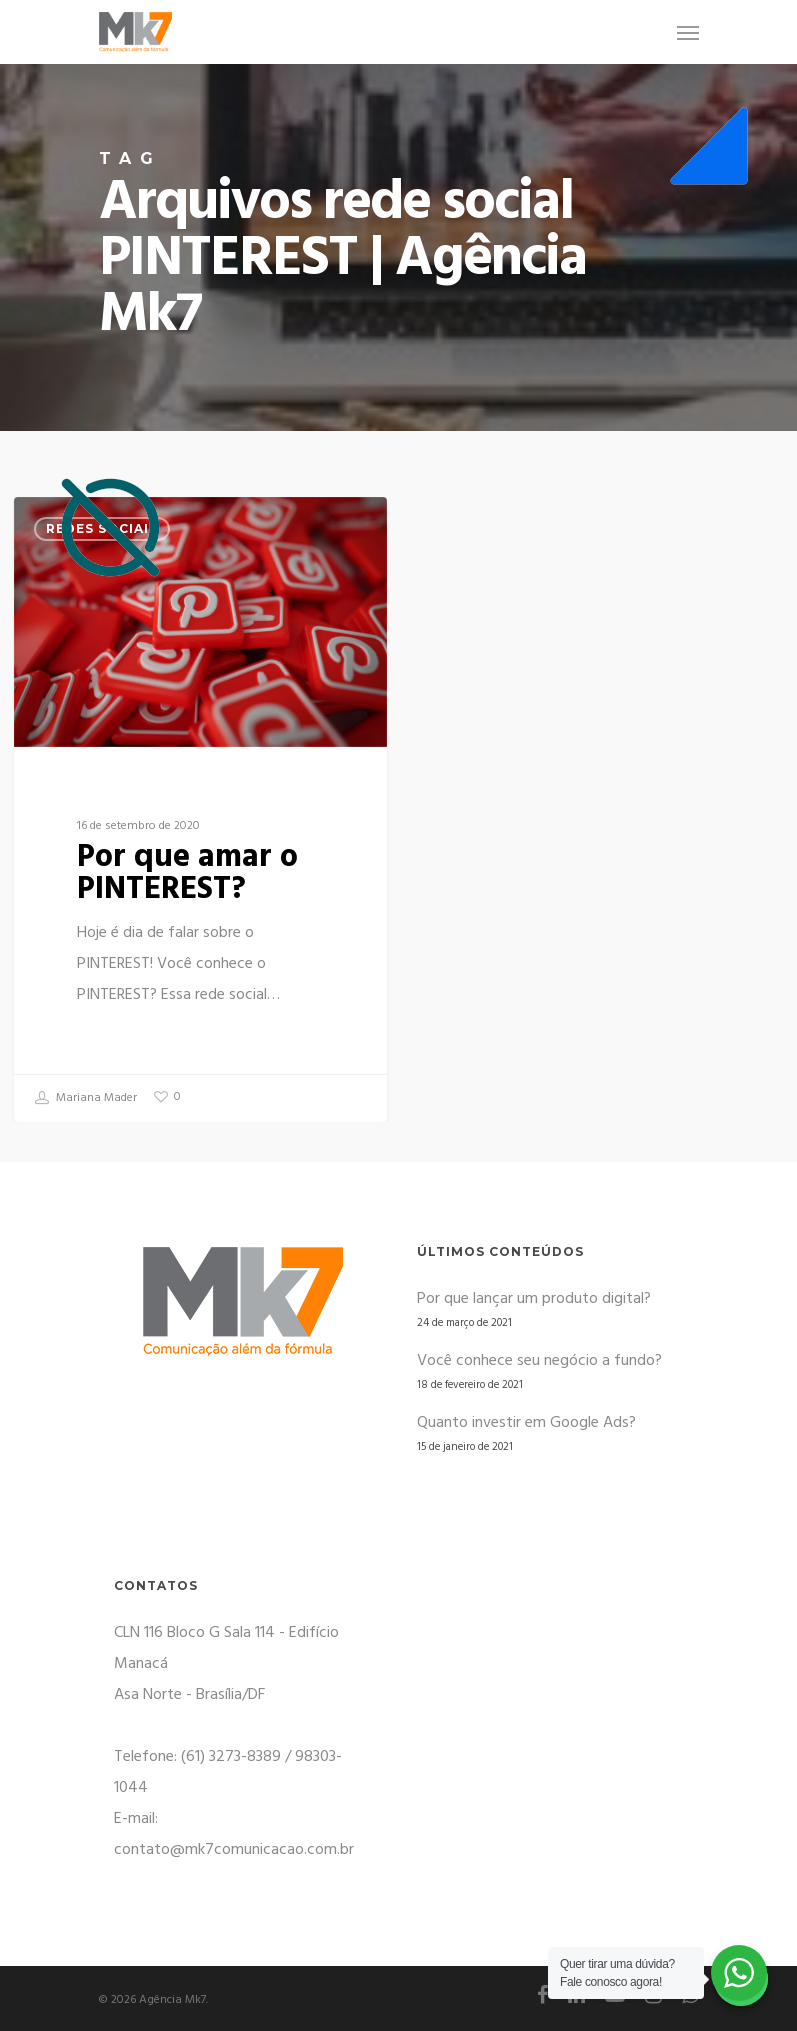 The image size is (797, 2031). I want to click on do not dry clean this item, so click(110, 527).